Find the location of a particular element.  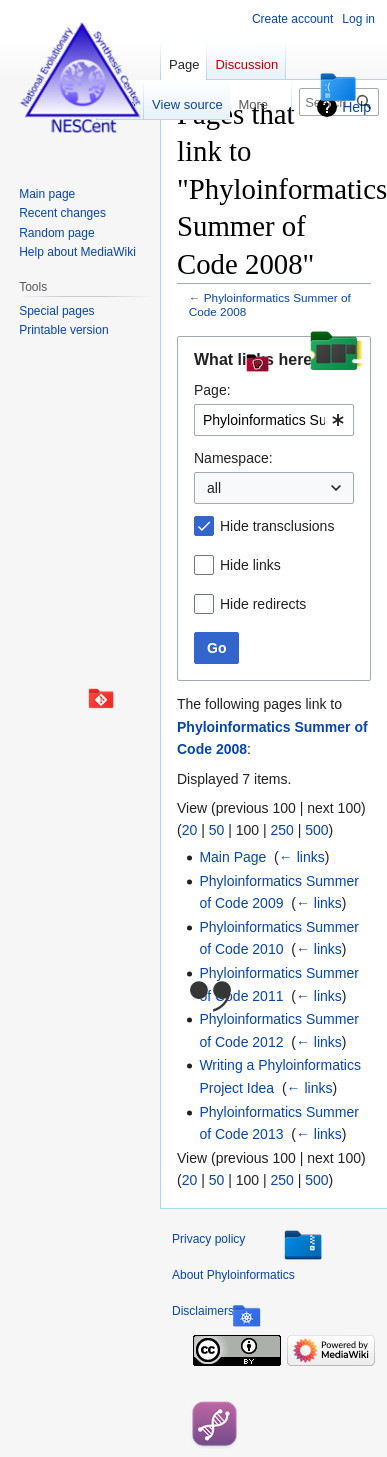

open education and science apps category is located at coordinates (214, 1424).